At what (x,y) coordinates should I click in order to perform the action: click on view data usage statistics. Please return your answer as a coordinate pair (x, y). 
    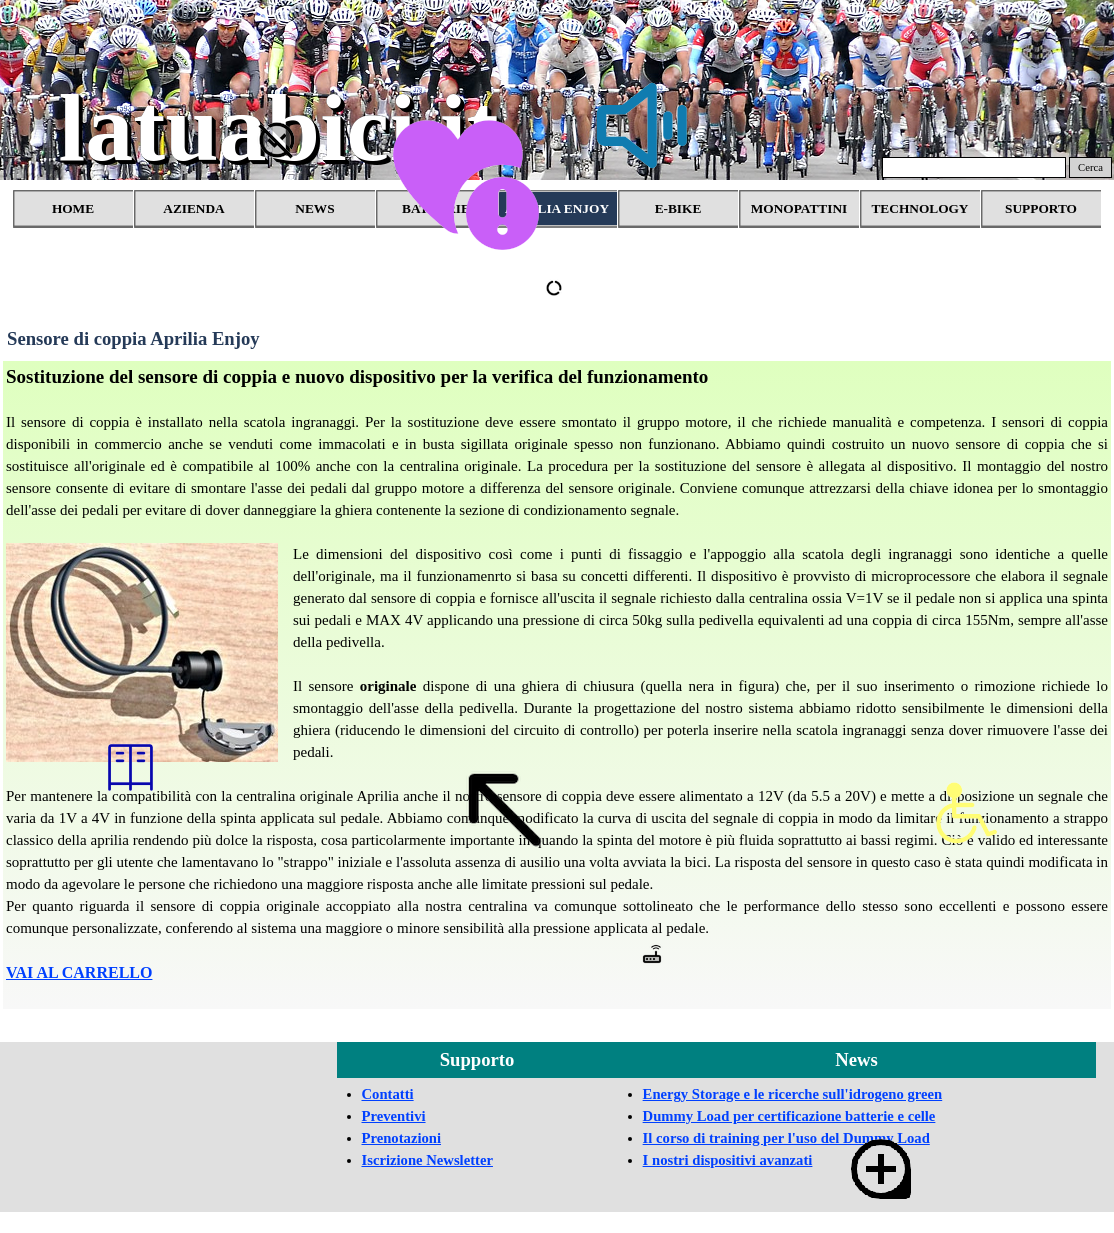
    Looking at the image, I should click on (554, 288).